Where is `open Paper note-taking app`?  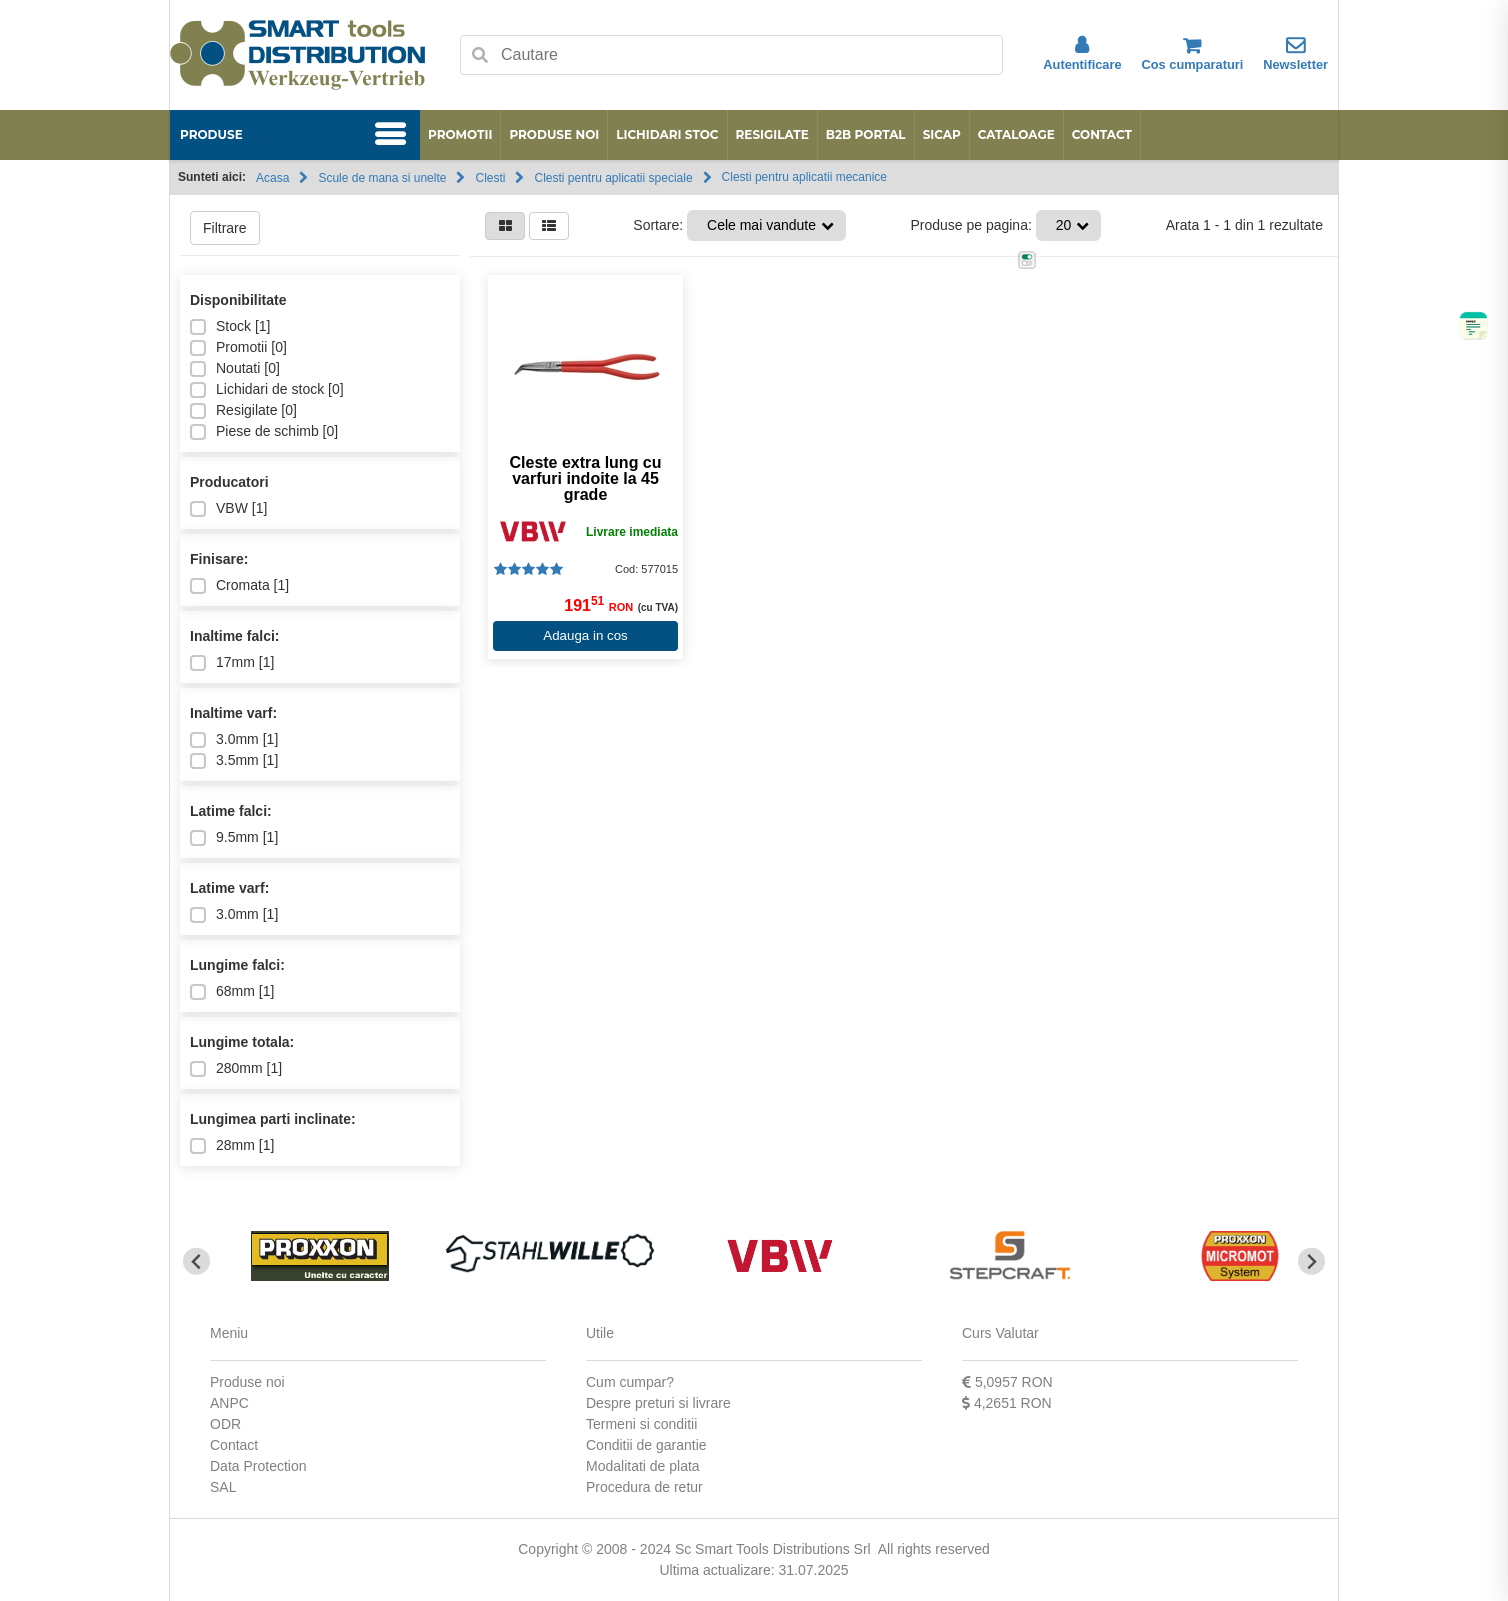
open Paper note-taking app is located at coordinates (1473, 325).